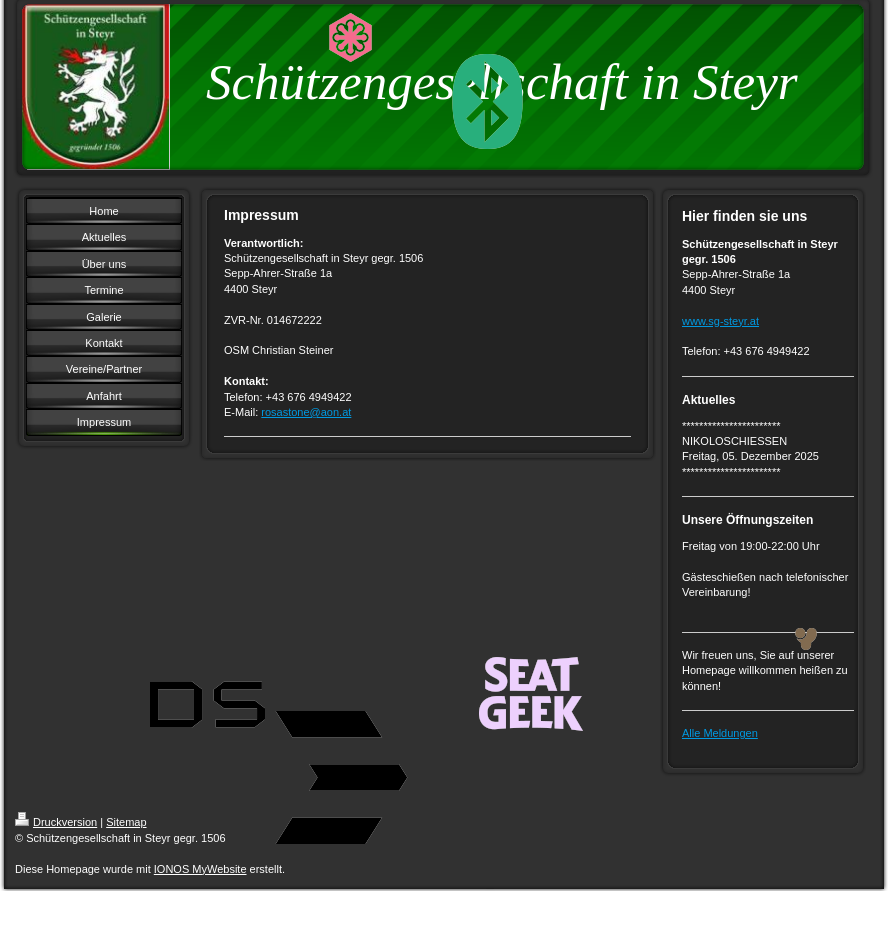  What do you see at coordinates (531, 694) in the screenshot?
I see `open the SeatGeek app` at bounding box center [531, 694].